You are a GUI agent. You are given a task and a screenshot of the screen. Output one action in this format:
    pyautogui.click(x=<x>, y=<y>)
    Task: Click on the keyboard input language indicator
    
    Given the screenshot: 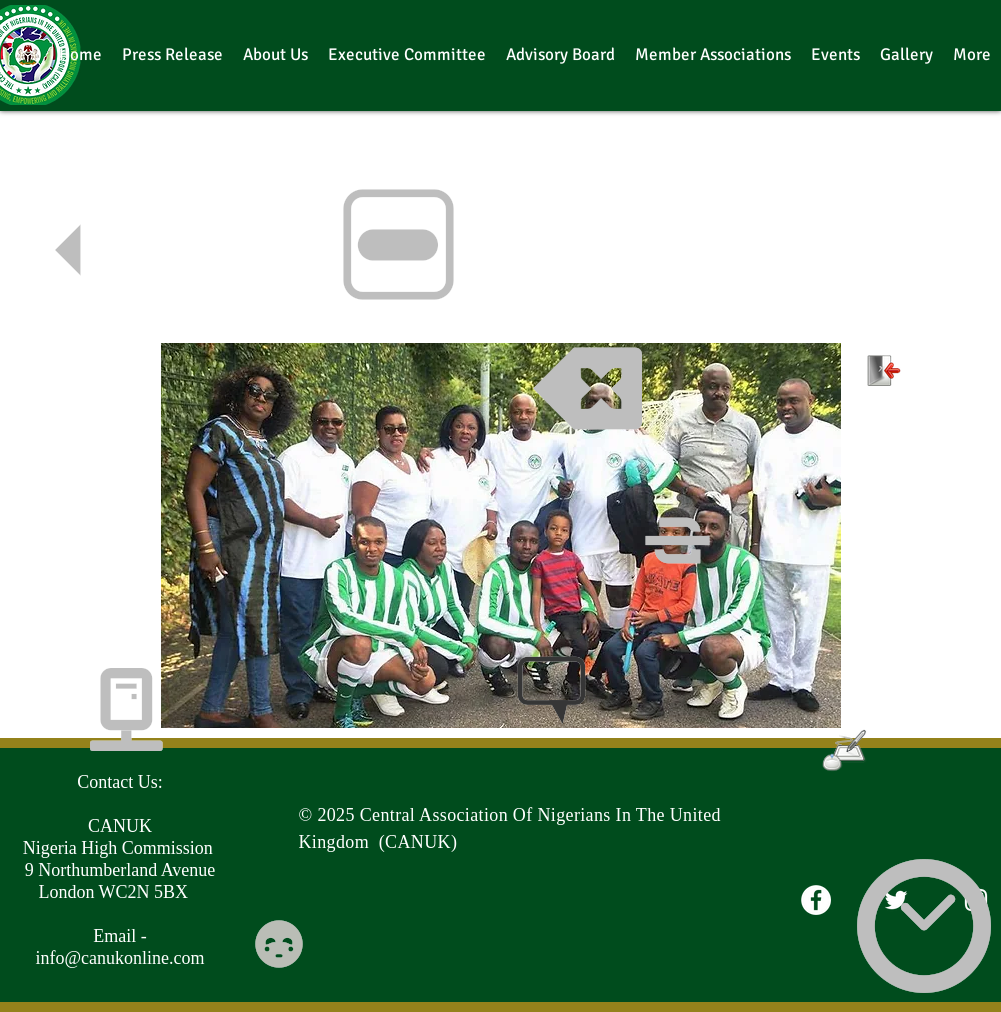 What is the action you would take?
    pyautogui.click(x=551, y=690)
    